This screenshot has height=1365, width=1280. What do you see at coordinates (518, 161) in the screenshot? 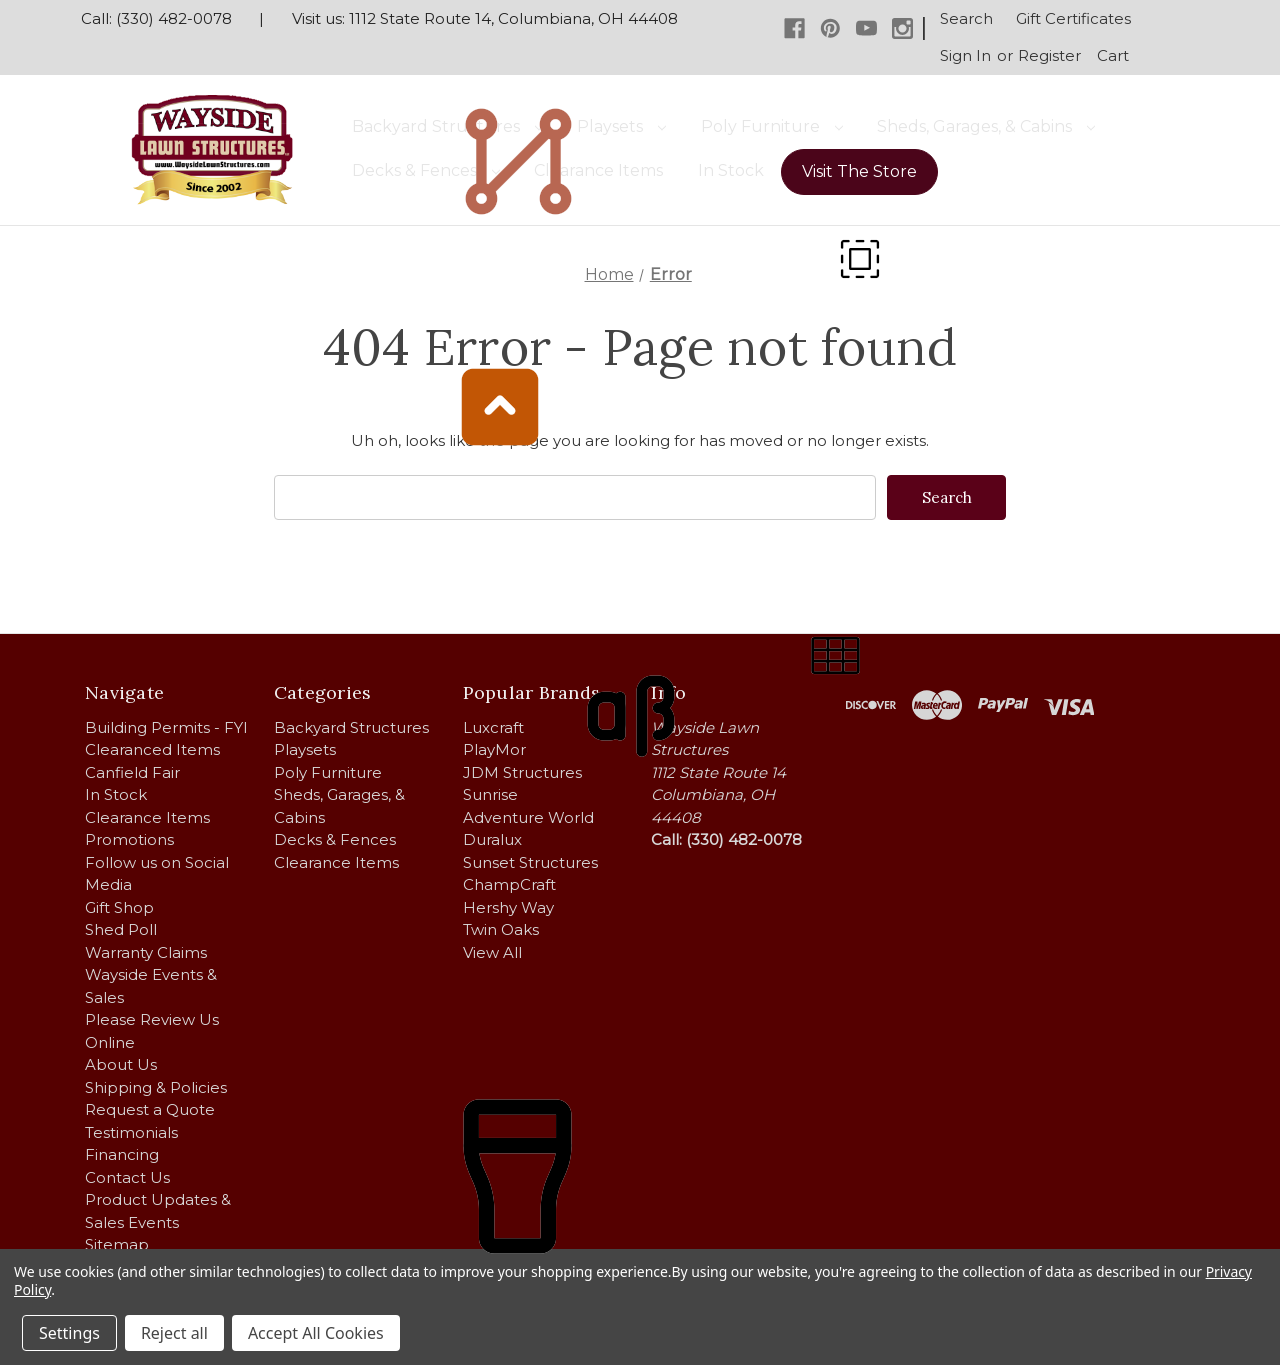
I see `connect nodes or data points` at bounding box center [518, 161].